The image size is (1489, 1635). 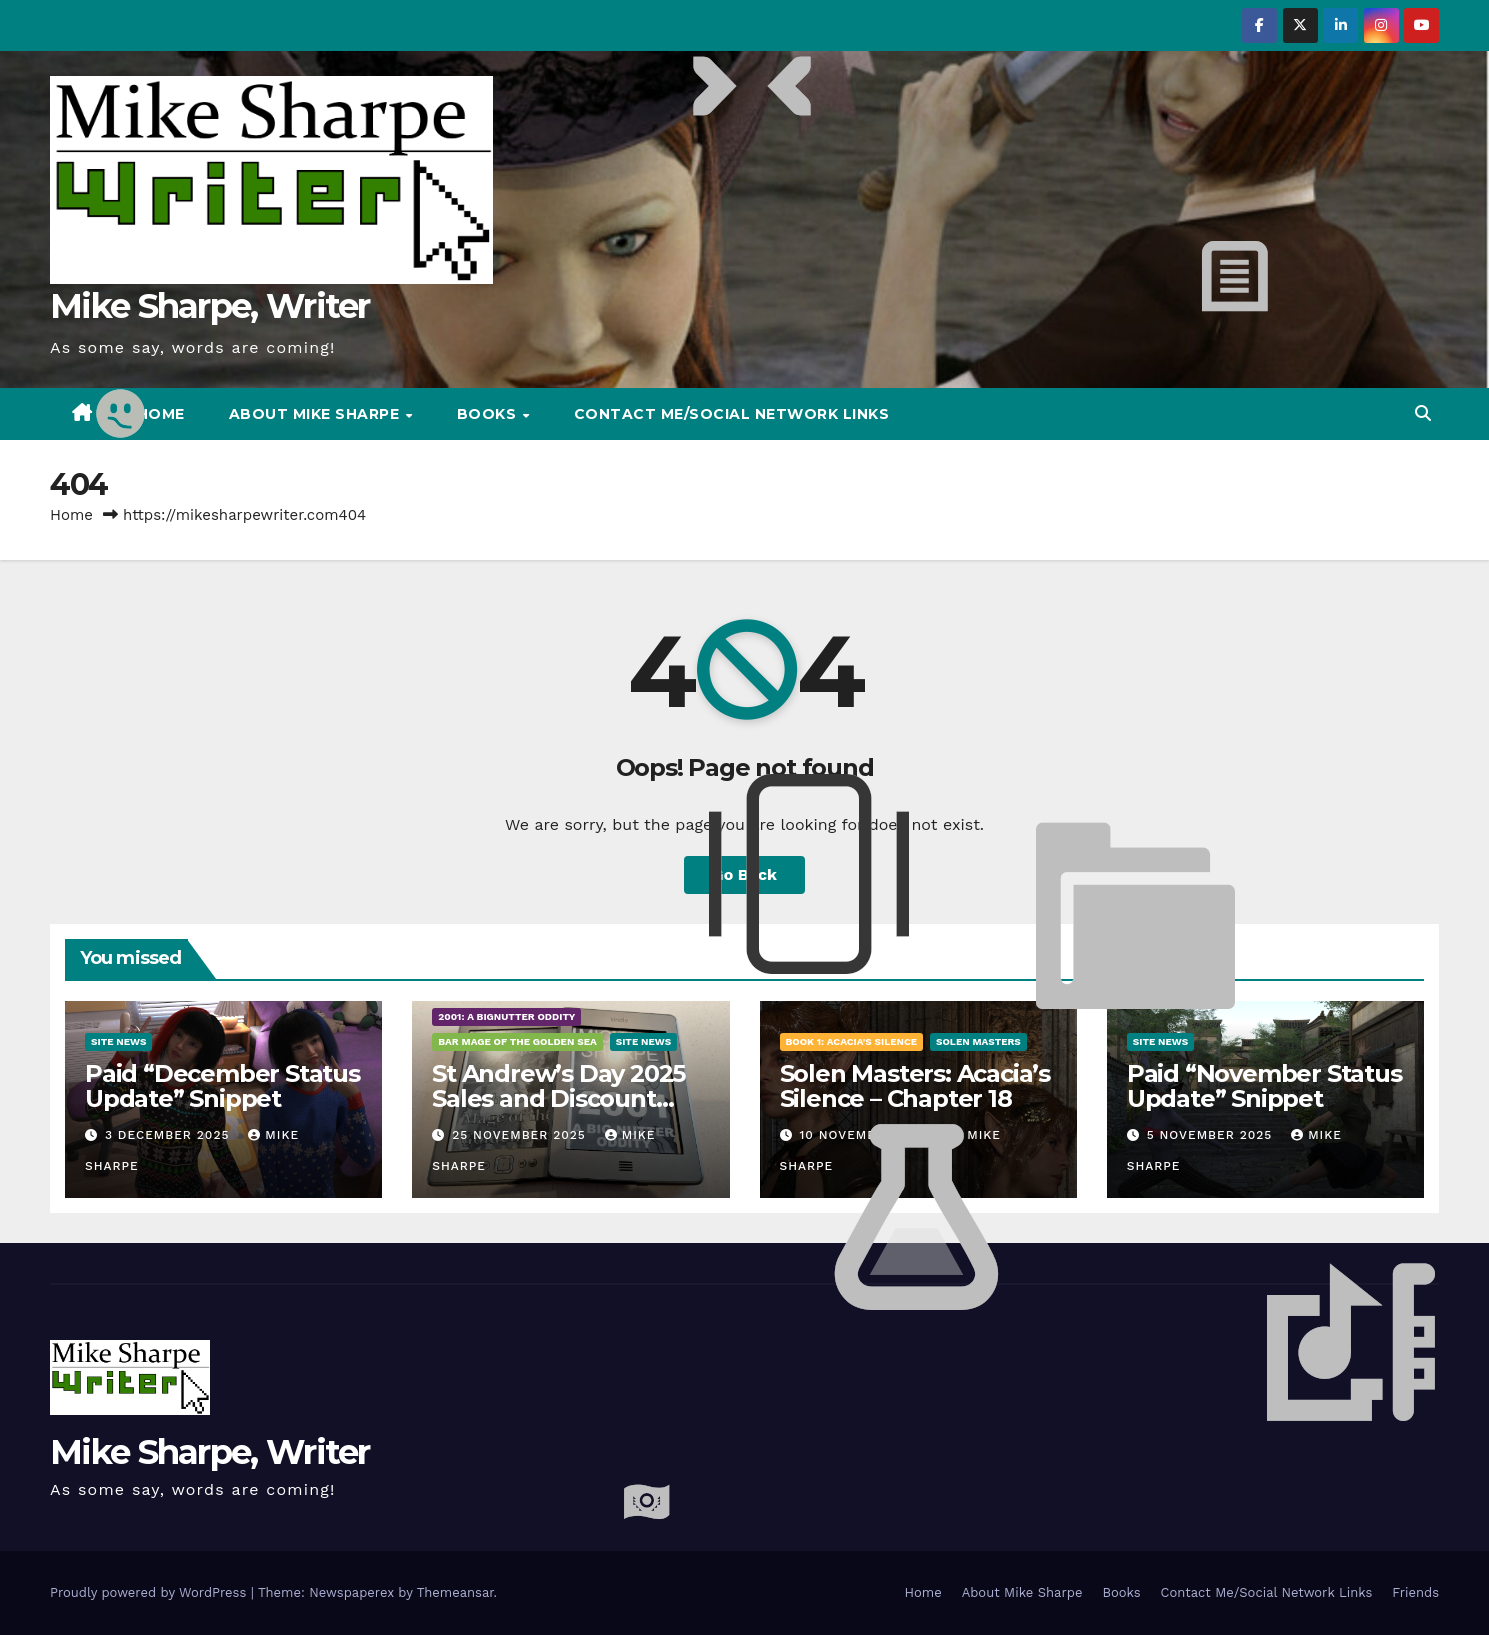 What do you see at coordinates (120, 413) in the screenshot?
I see `indicates confusion or uncertainty about an action` at bounding box center [120, 413].